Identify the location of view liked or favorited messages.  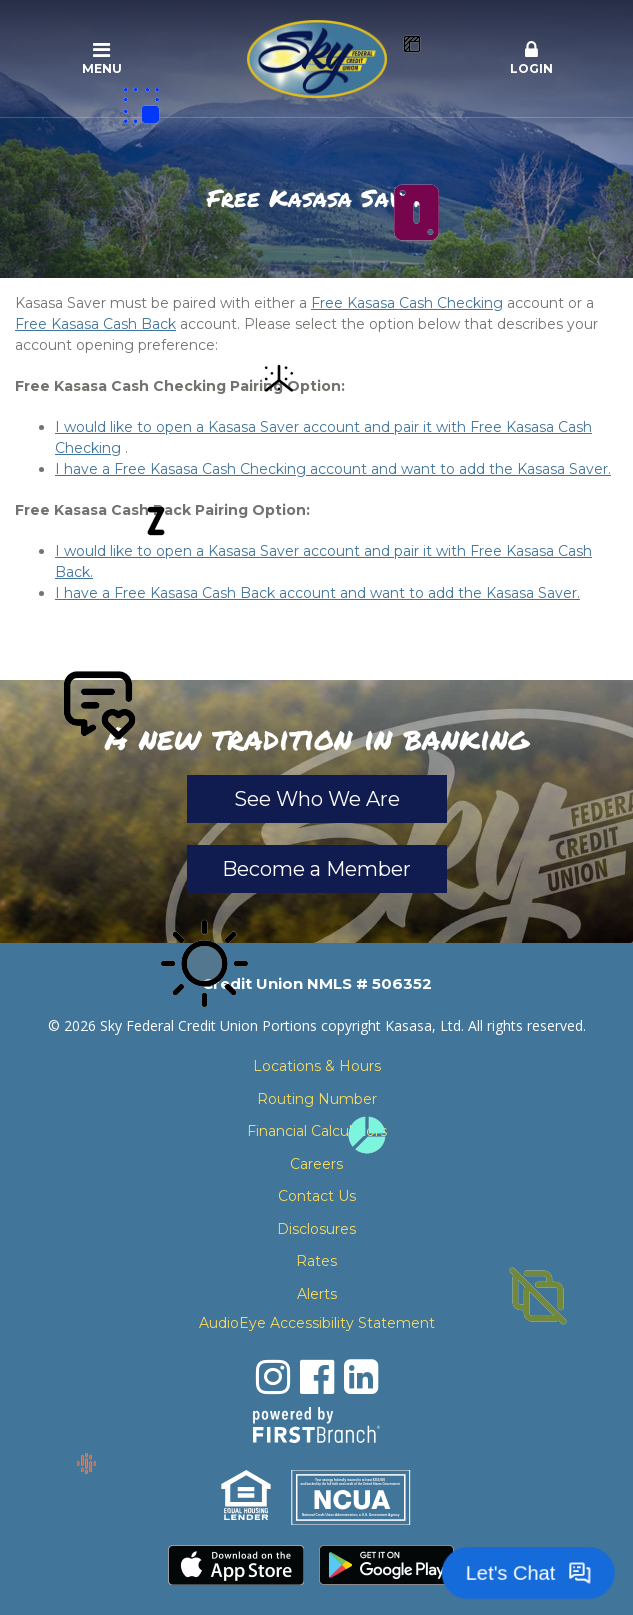
(98, 702).